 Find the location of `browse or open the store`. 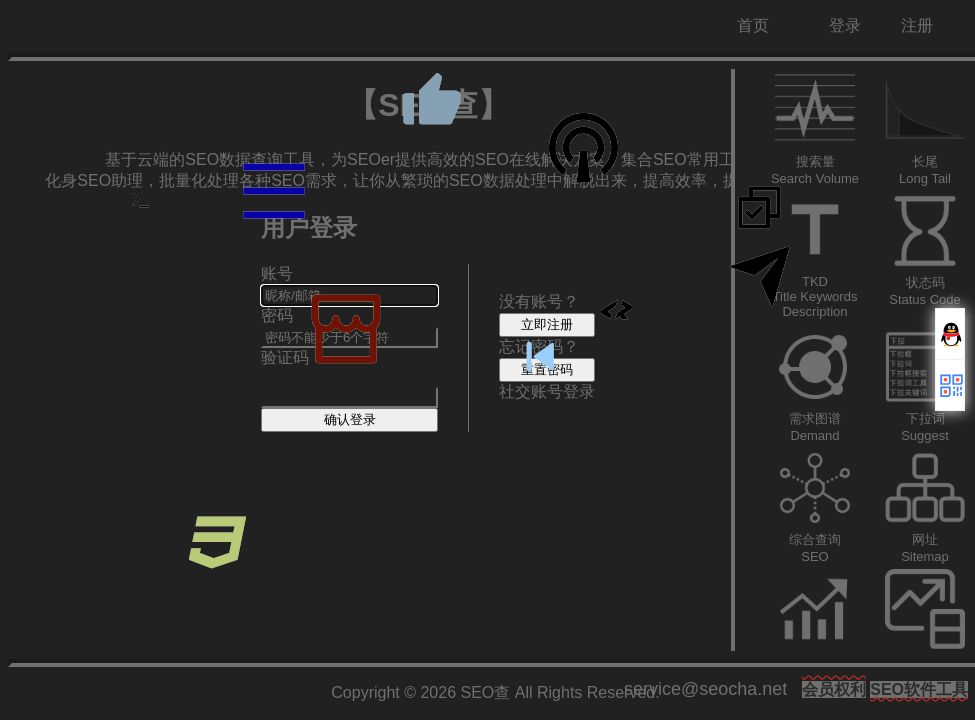

browse or open the store is located at coordinates (346, 329).